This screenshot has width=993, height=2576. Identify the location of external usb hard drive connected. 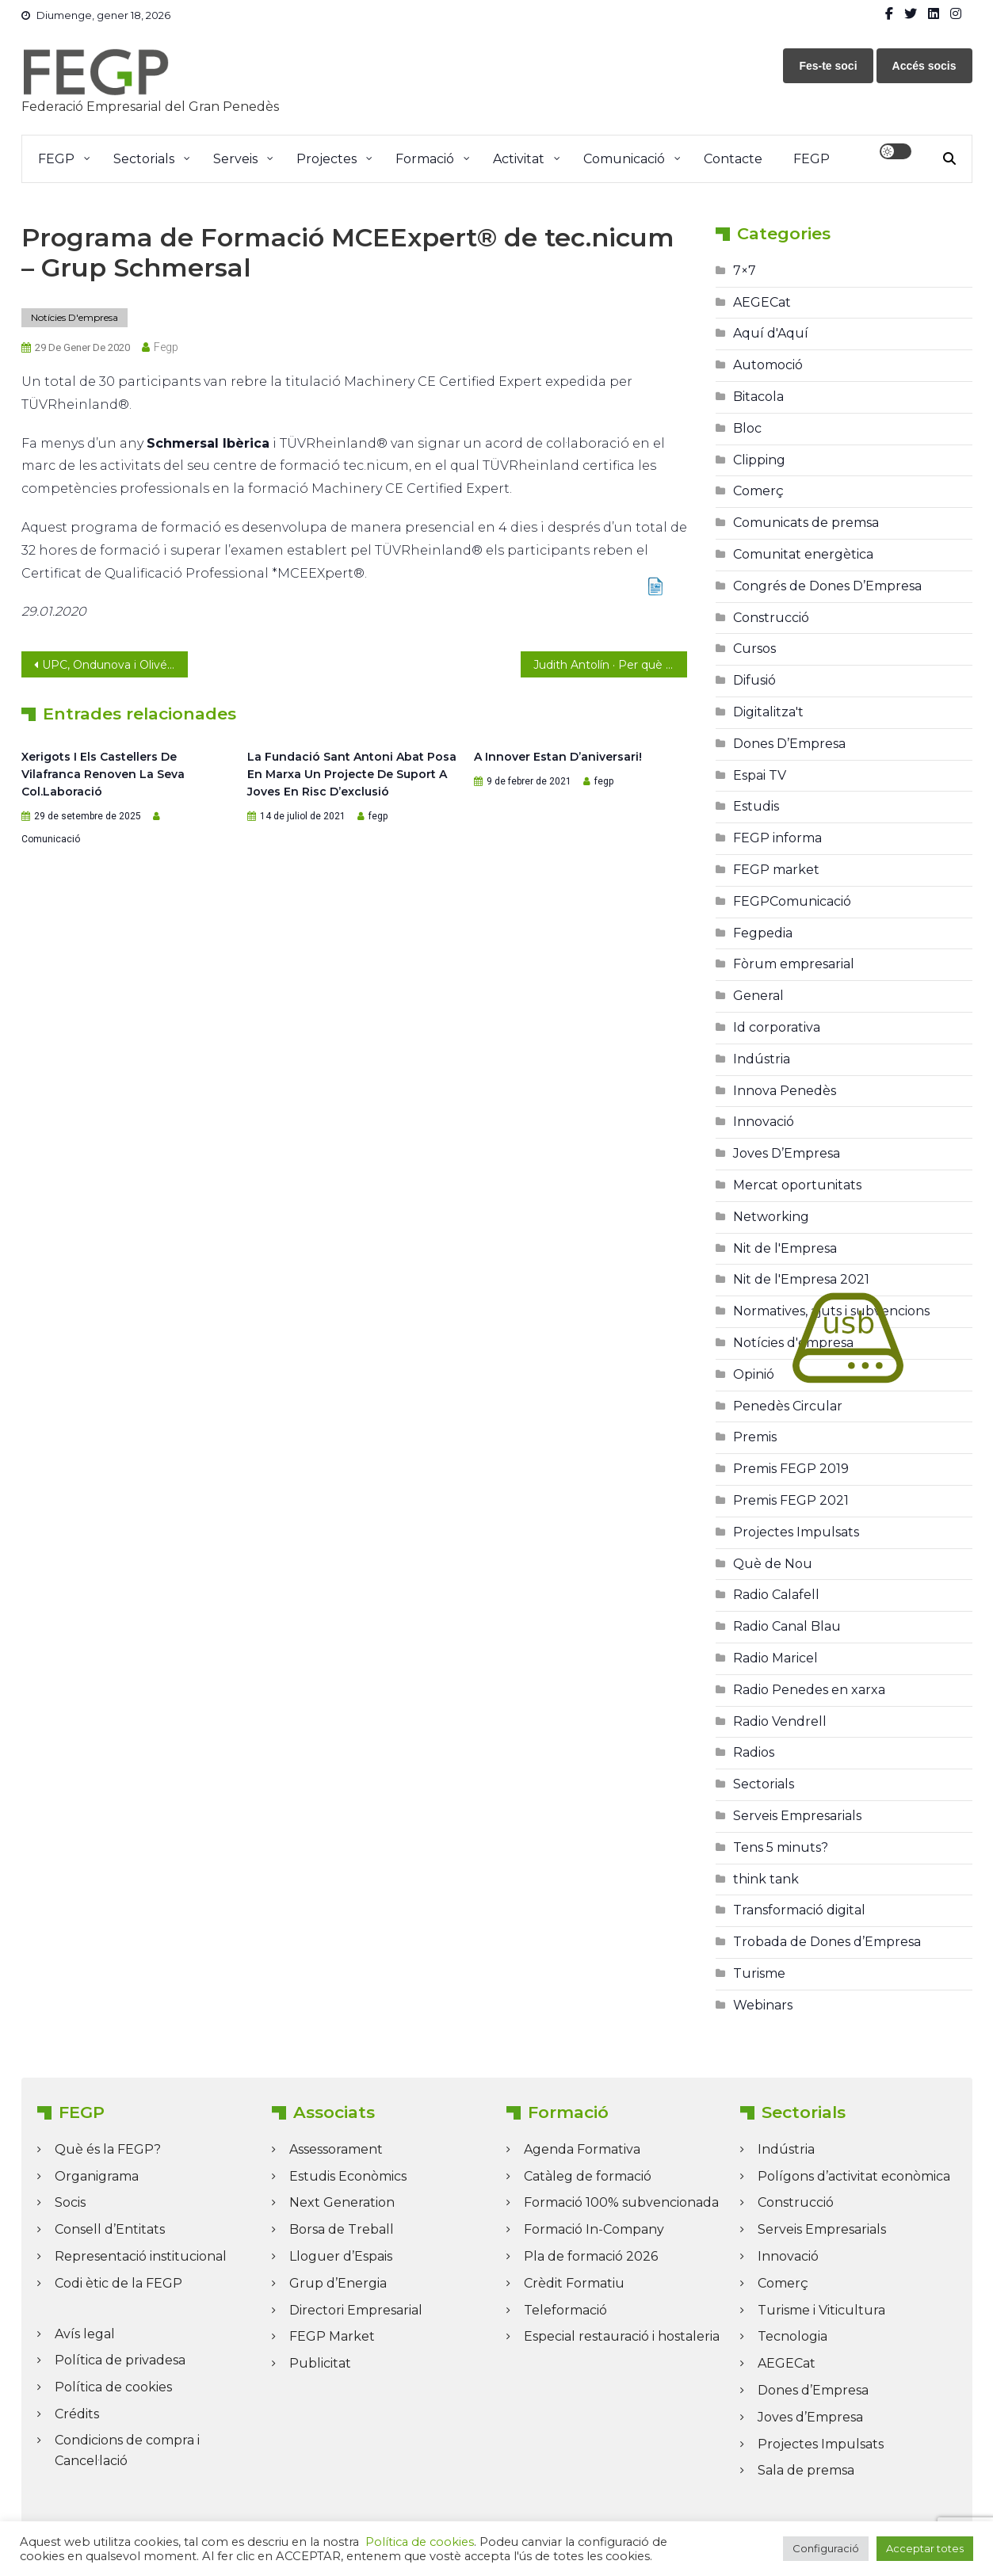
(848, 1334).